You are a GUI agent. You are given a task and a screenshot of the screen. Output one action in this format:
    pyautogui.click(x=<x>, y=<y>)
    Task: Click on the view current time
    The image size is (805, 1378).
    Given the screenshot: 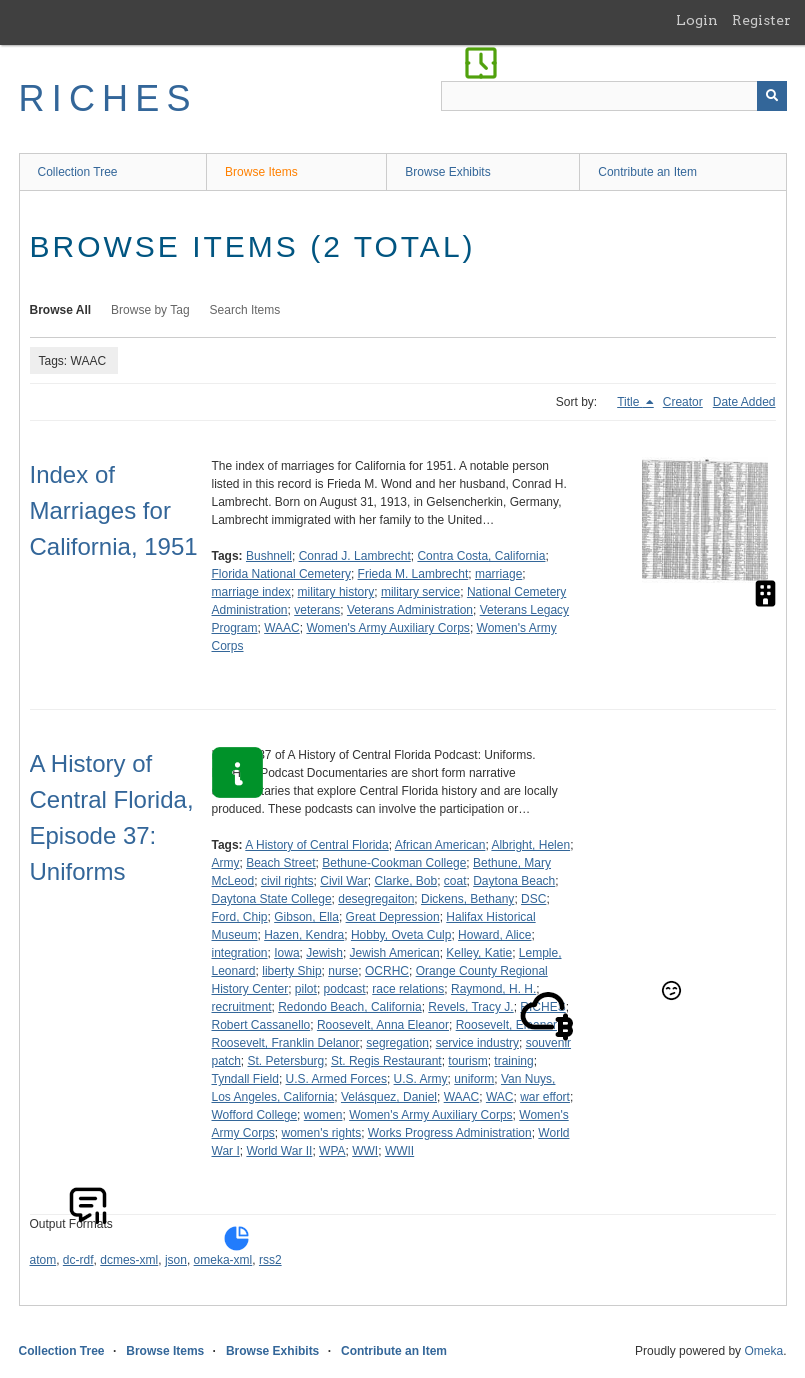 What is the action you would take?
    pyautogui.click(x=481, y=63)
    